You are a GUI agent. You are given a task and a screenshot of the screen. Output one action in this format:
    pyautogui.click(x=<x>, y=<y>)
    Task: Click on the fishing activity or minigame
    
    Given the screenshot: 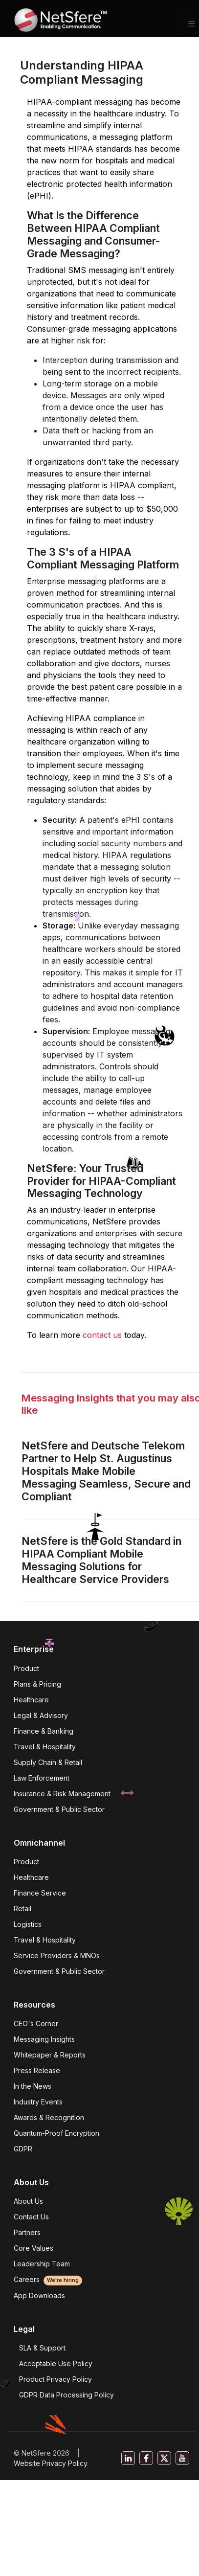 What is the action you would take?
    pyautogui.click(x=134, y=1163)
    